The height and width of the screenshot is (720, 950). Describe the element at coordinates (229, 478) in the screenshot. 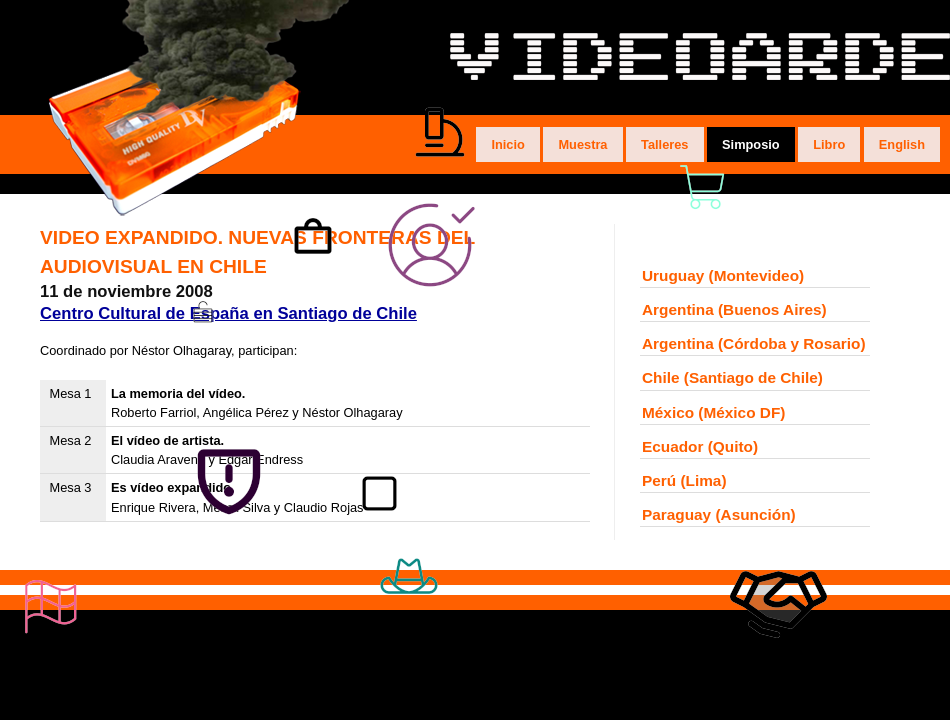

I see `security warning or alert detected` at that location.